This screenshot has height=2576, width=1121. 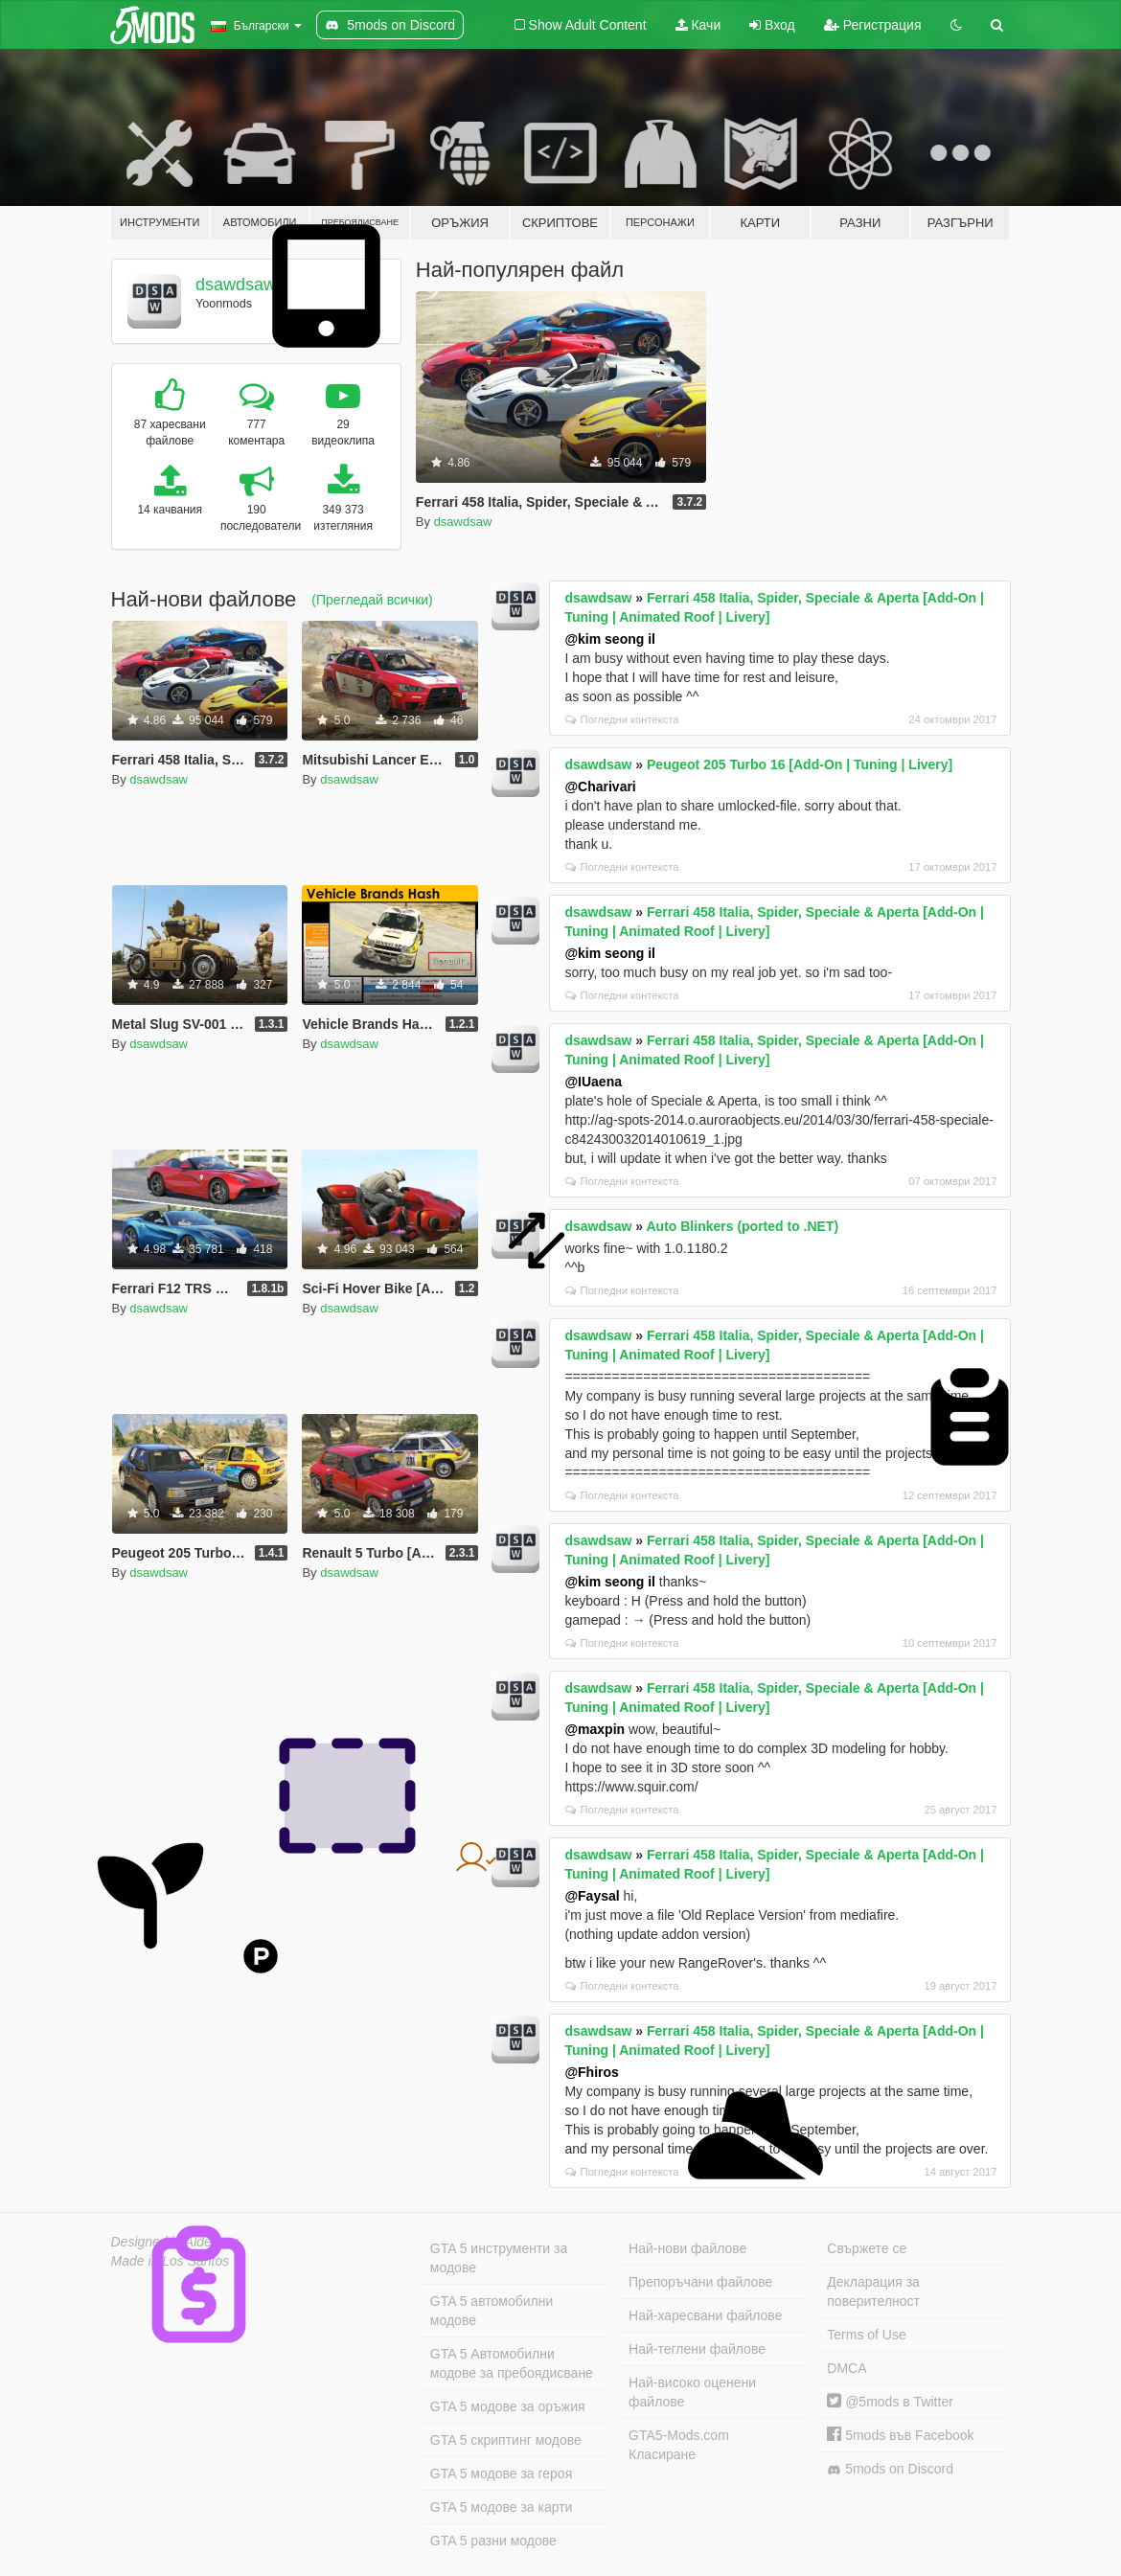 What do you see at coordinates (755, 2138) in the screenshot?
I see `select western or cowboy theme` at bounding box center [755, 2138].